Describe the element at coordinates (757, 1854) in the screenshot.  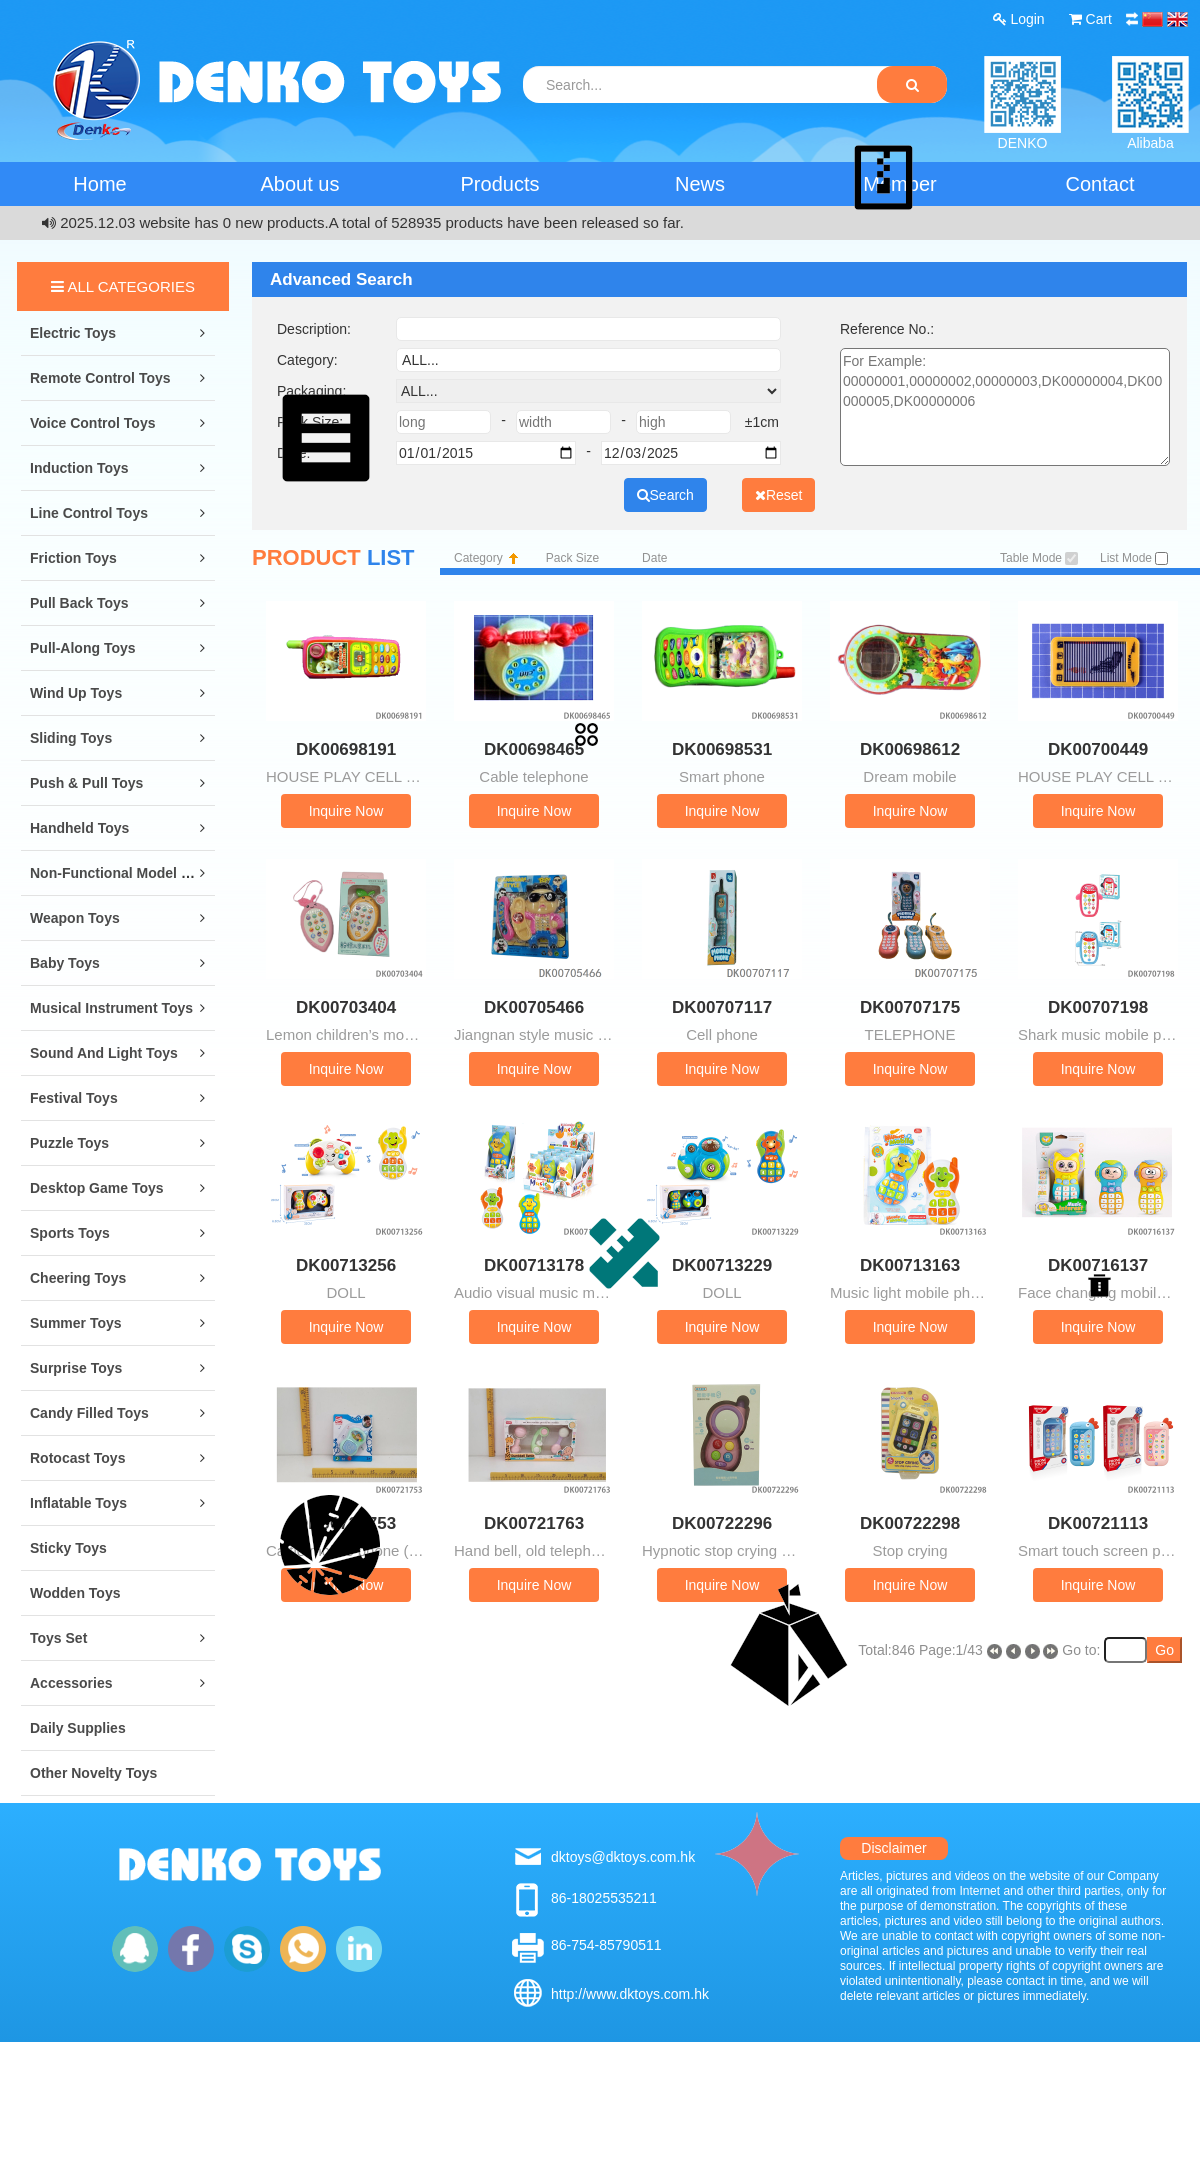
I see `open Google Gemini AI assistant` at that location.